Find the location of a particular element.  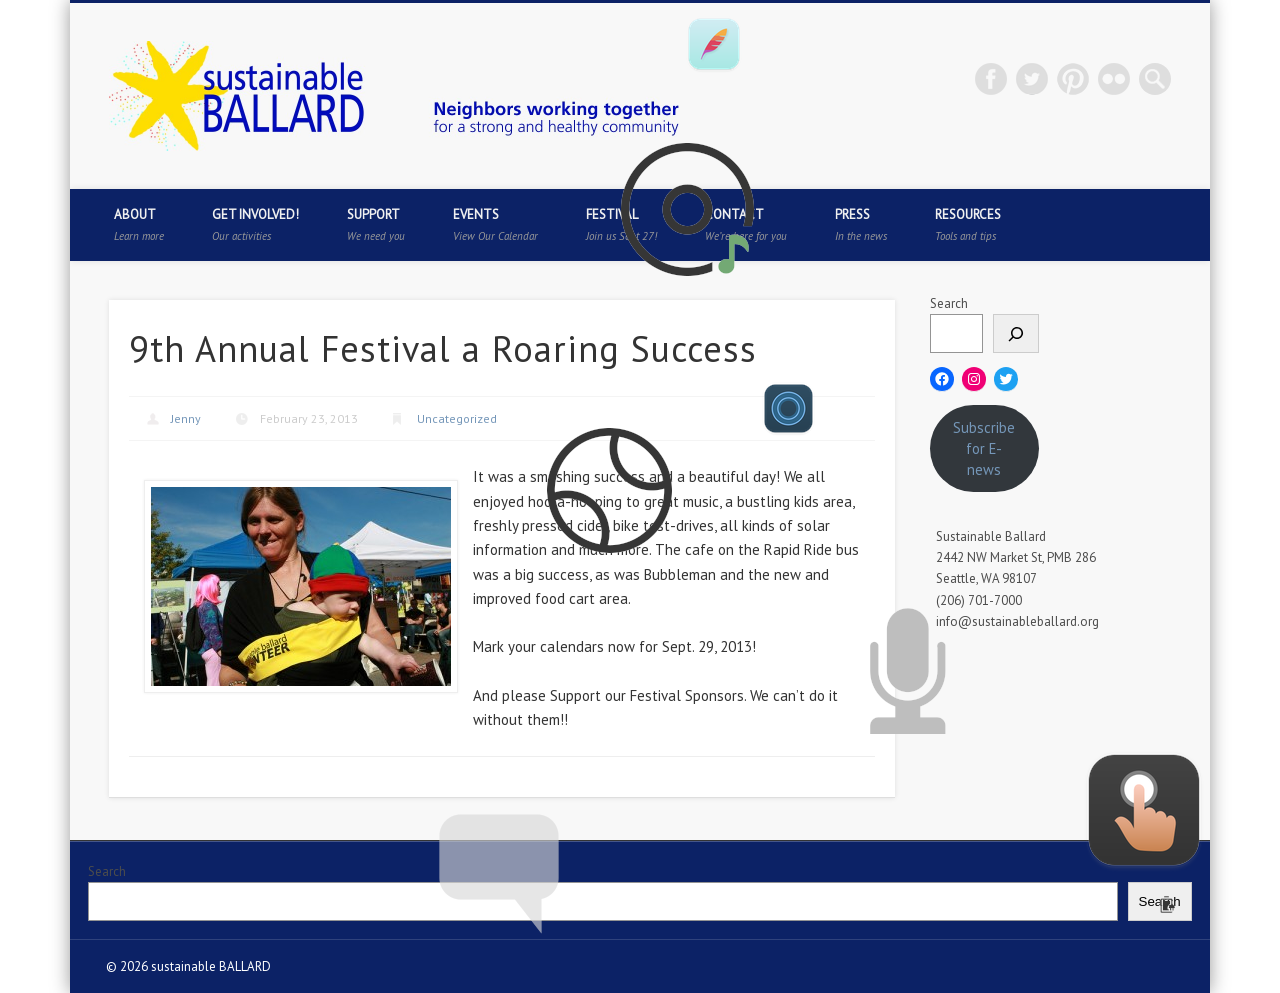

launch armagetron game is located at coordinates (788, 408).